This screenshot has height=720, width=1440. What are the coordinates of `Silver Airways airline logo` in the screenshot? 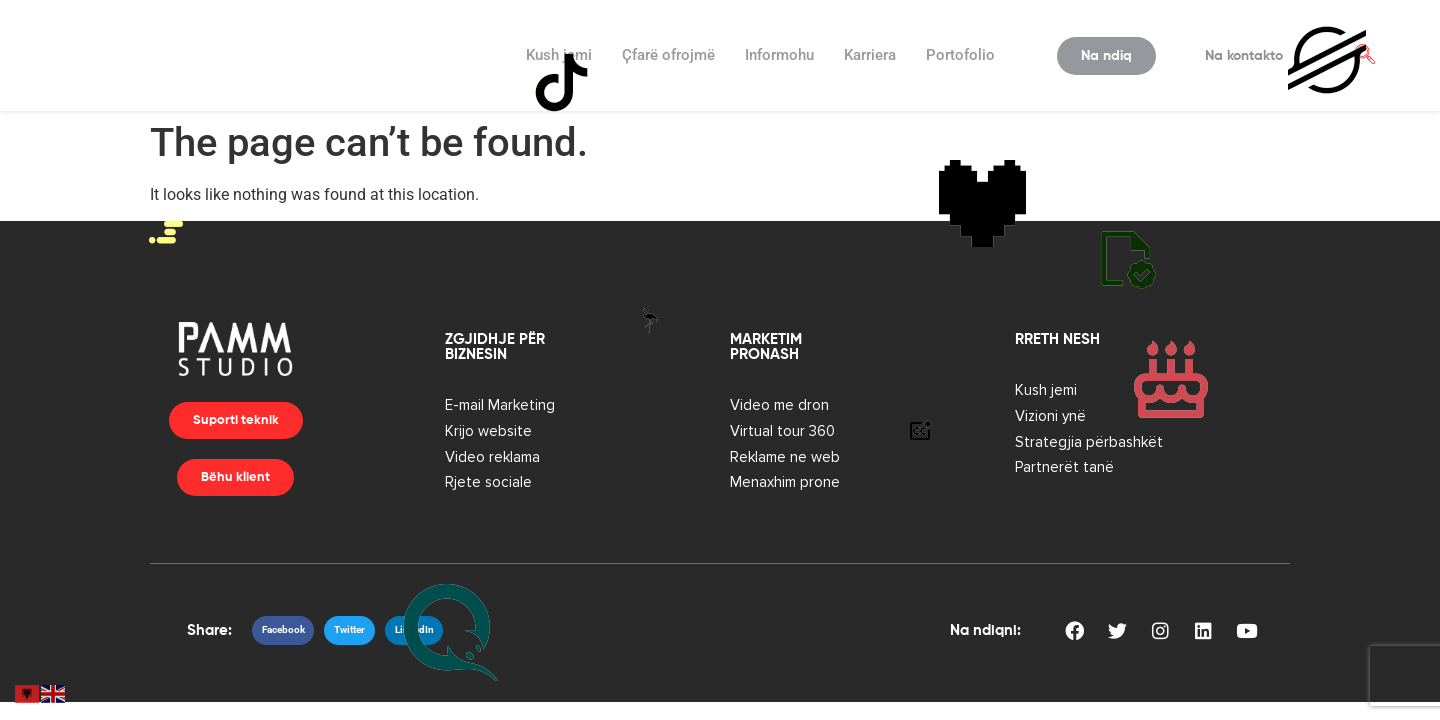 It's located at (650, 320).